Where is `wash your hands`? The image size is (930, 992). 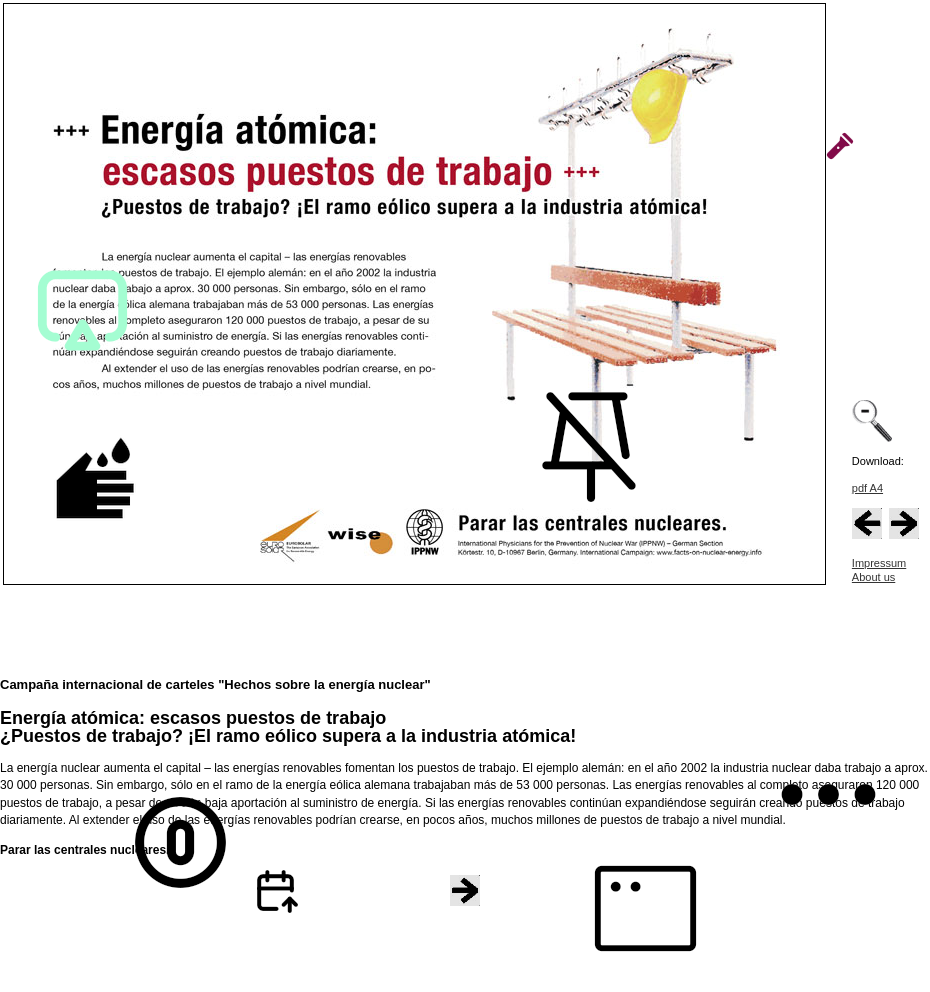 wash your hands is located at coordinates (97, 478).